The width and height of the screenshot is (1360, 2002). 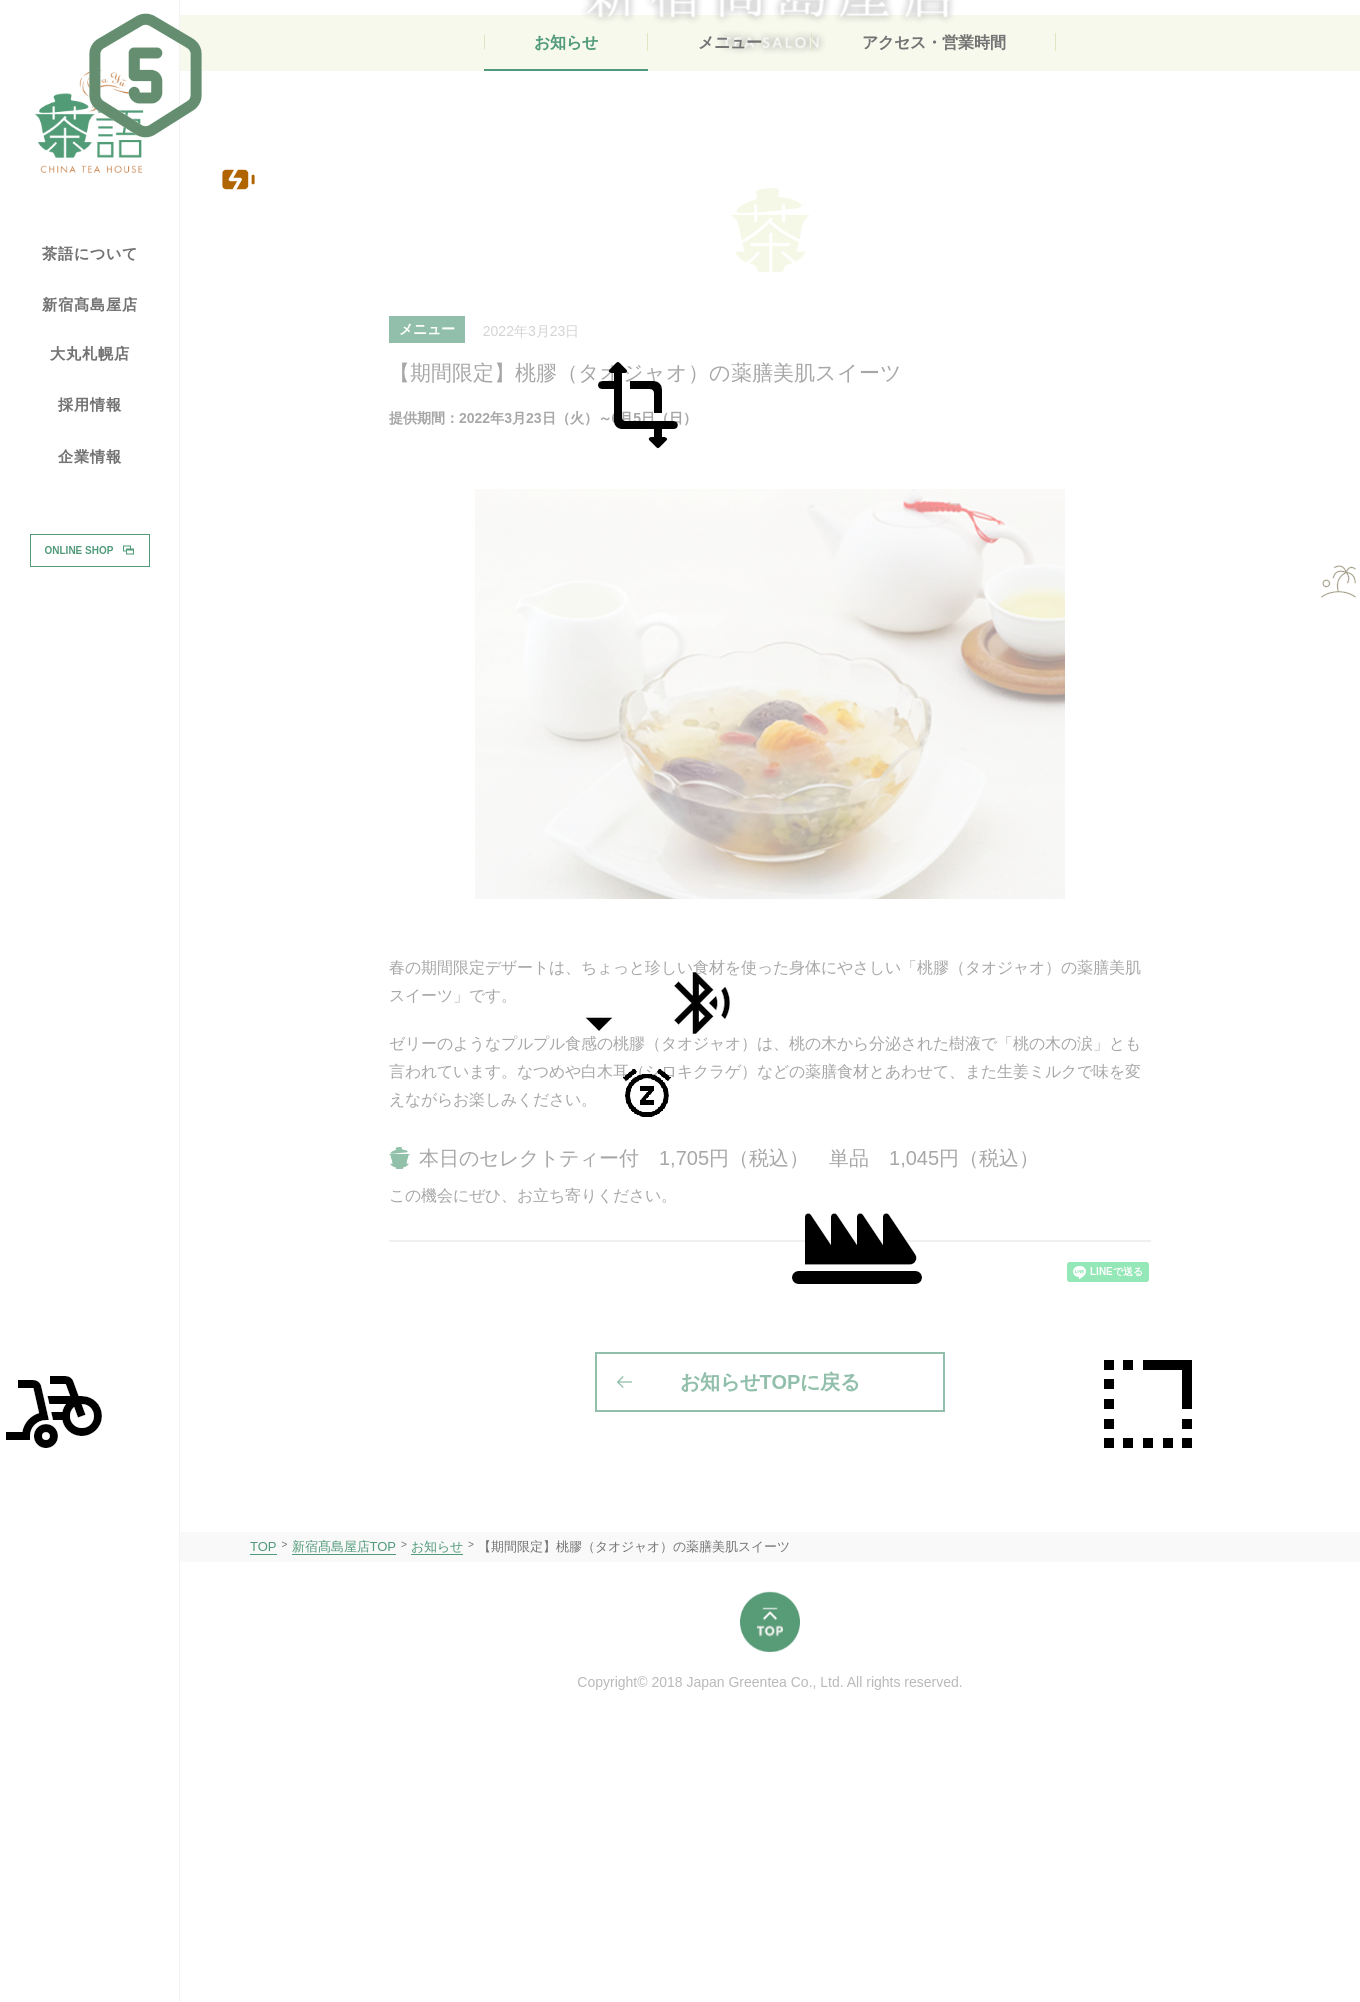 I want to click on expand a dropdown menu, so click(x=599, y=1023).